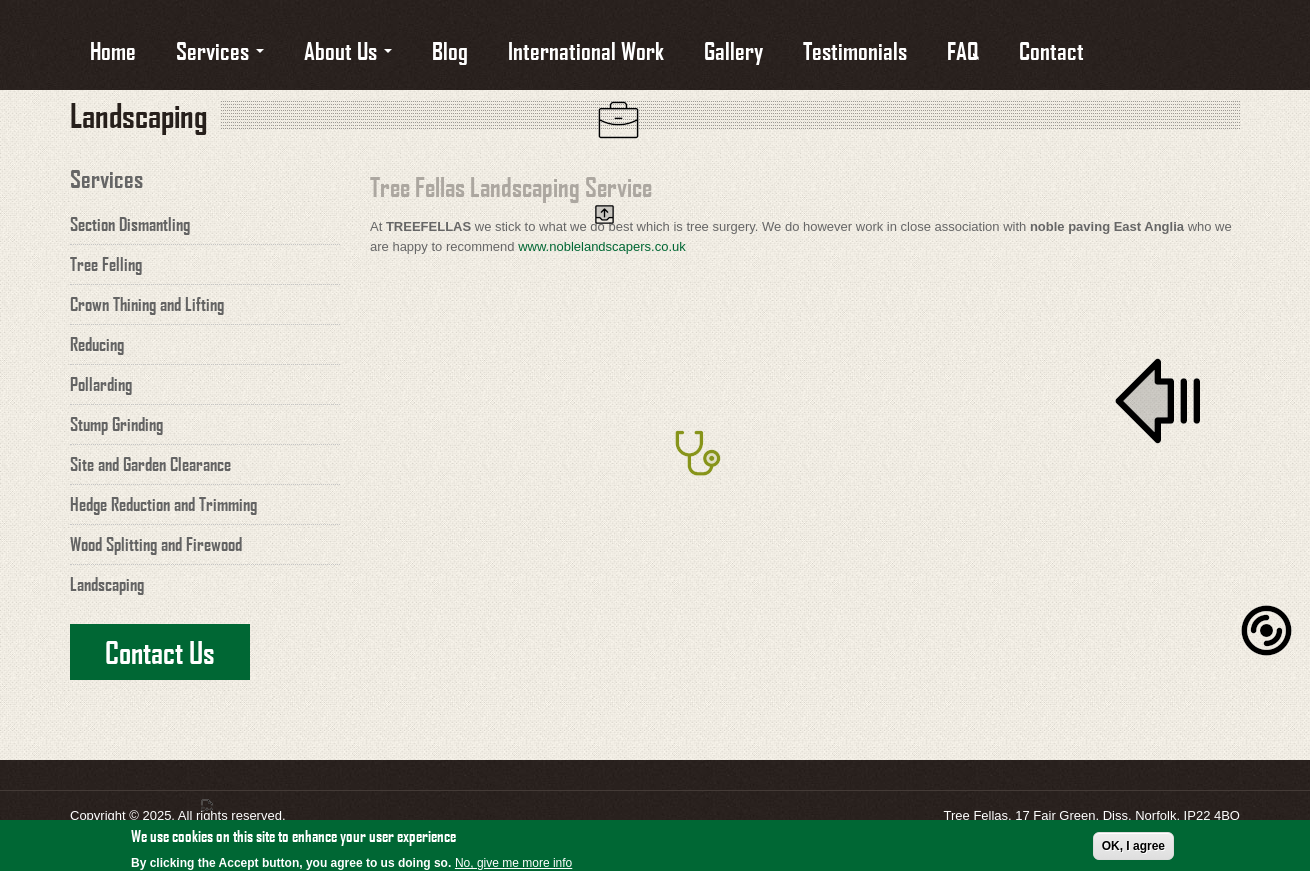 This screenshot has width=1310, height=871. I want to click on go back or return to previous screen, so click(1161, 401).